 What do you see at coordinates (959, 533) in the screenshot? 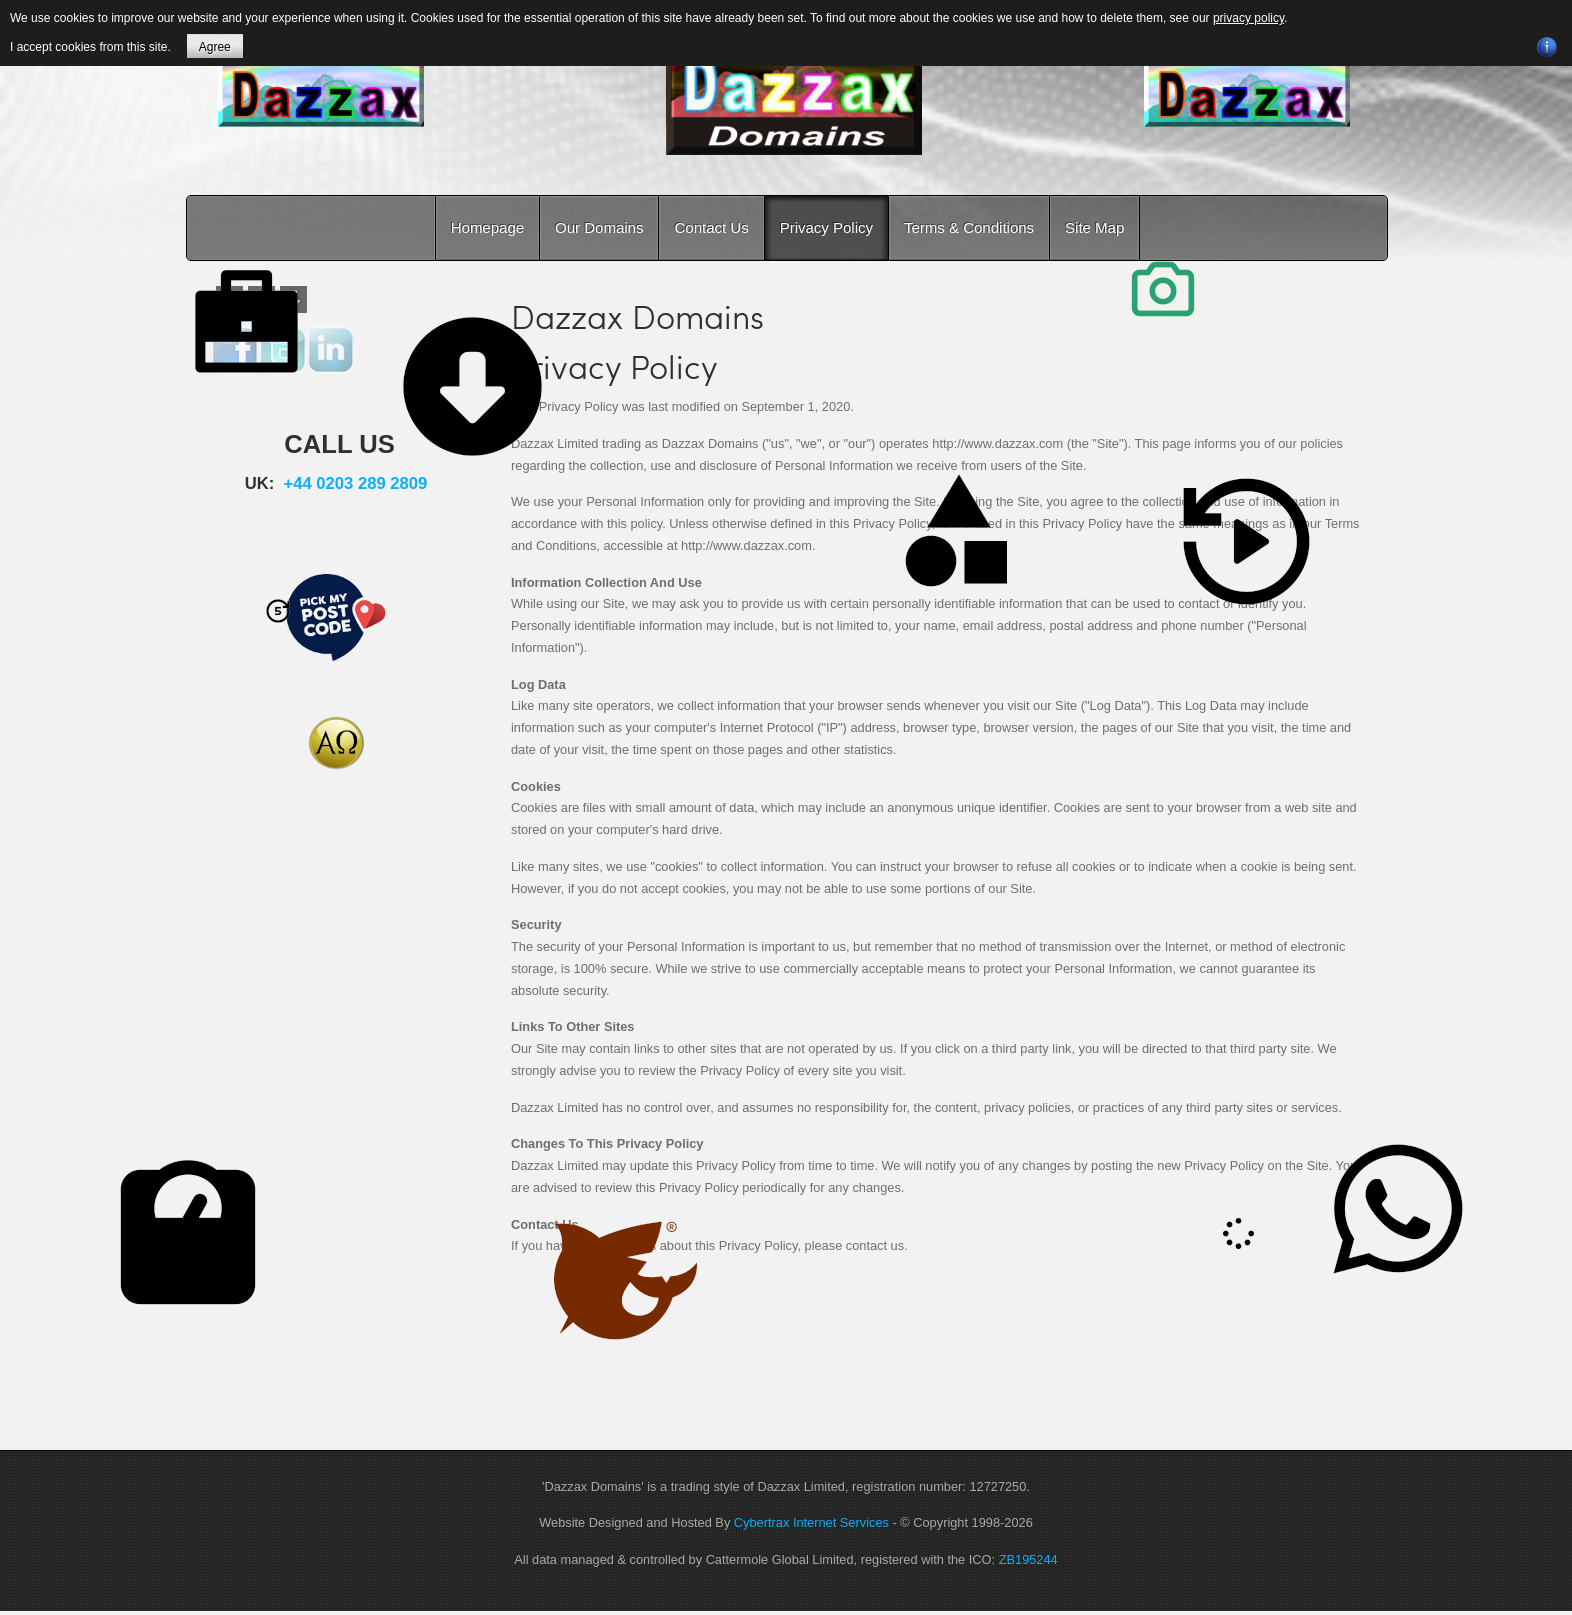
I see `access shape tools or drawing options` at bounding box center [959, 533].